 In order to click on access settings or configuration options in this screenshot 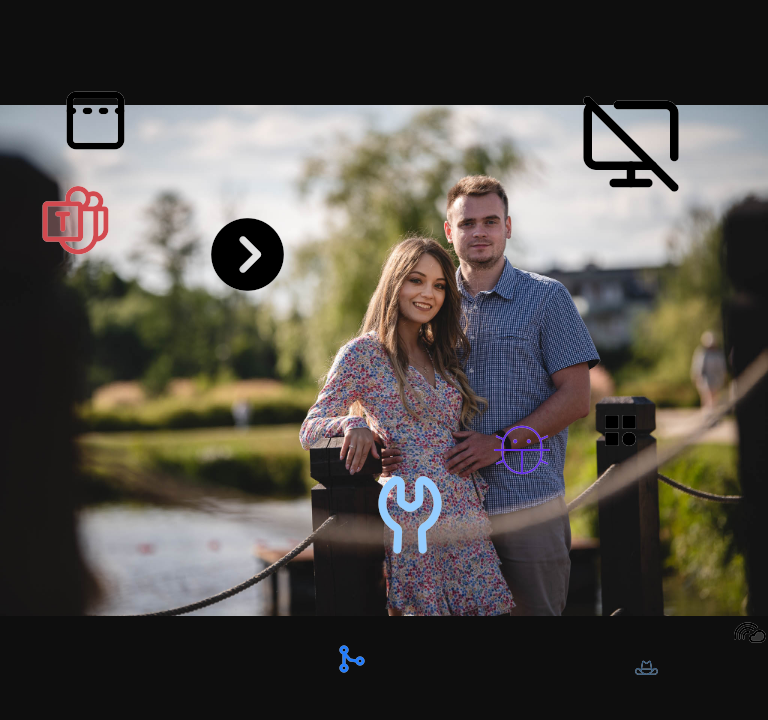, I will do `click(410, 514)`.